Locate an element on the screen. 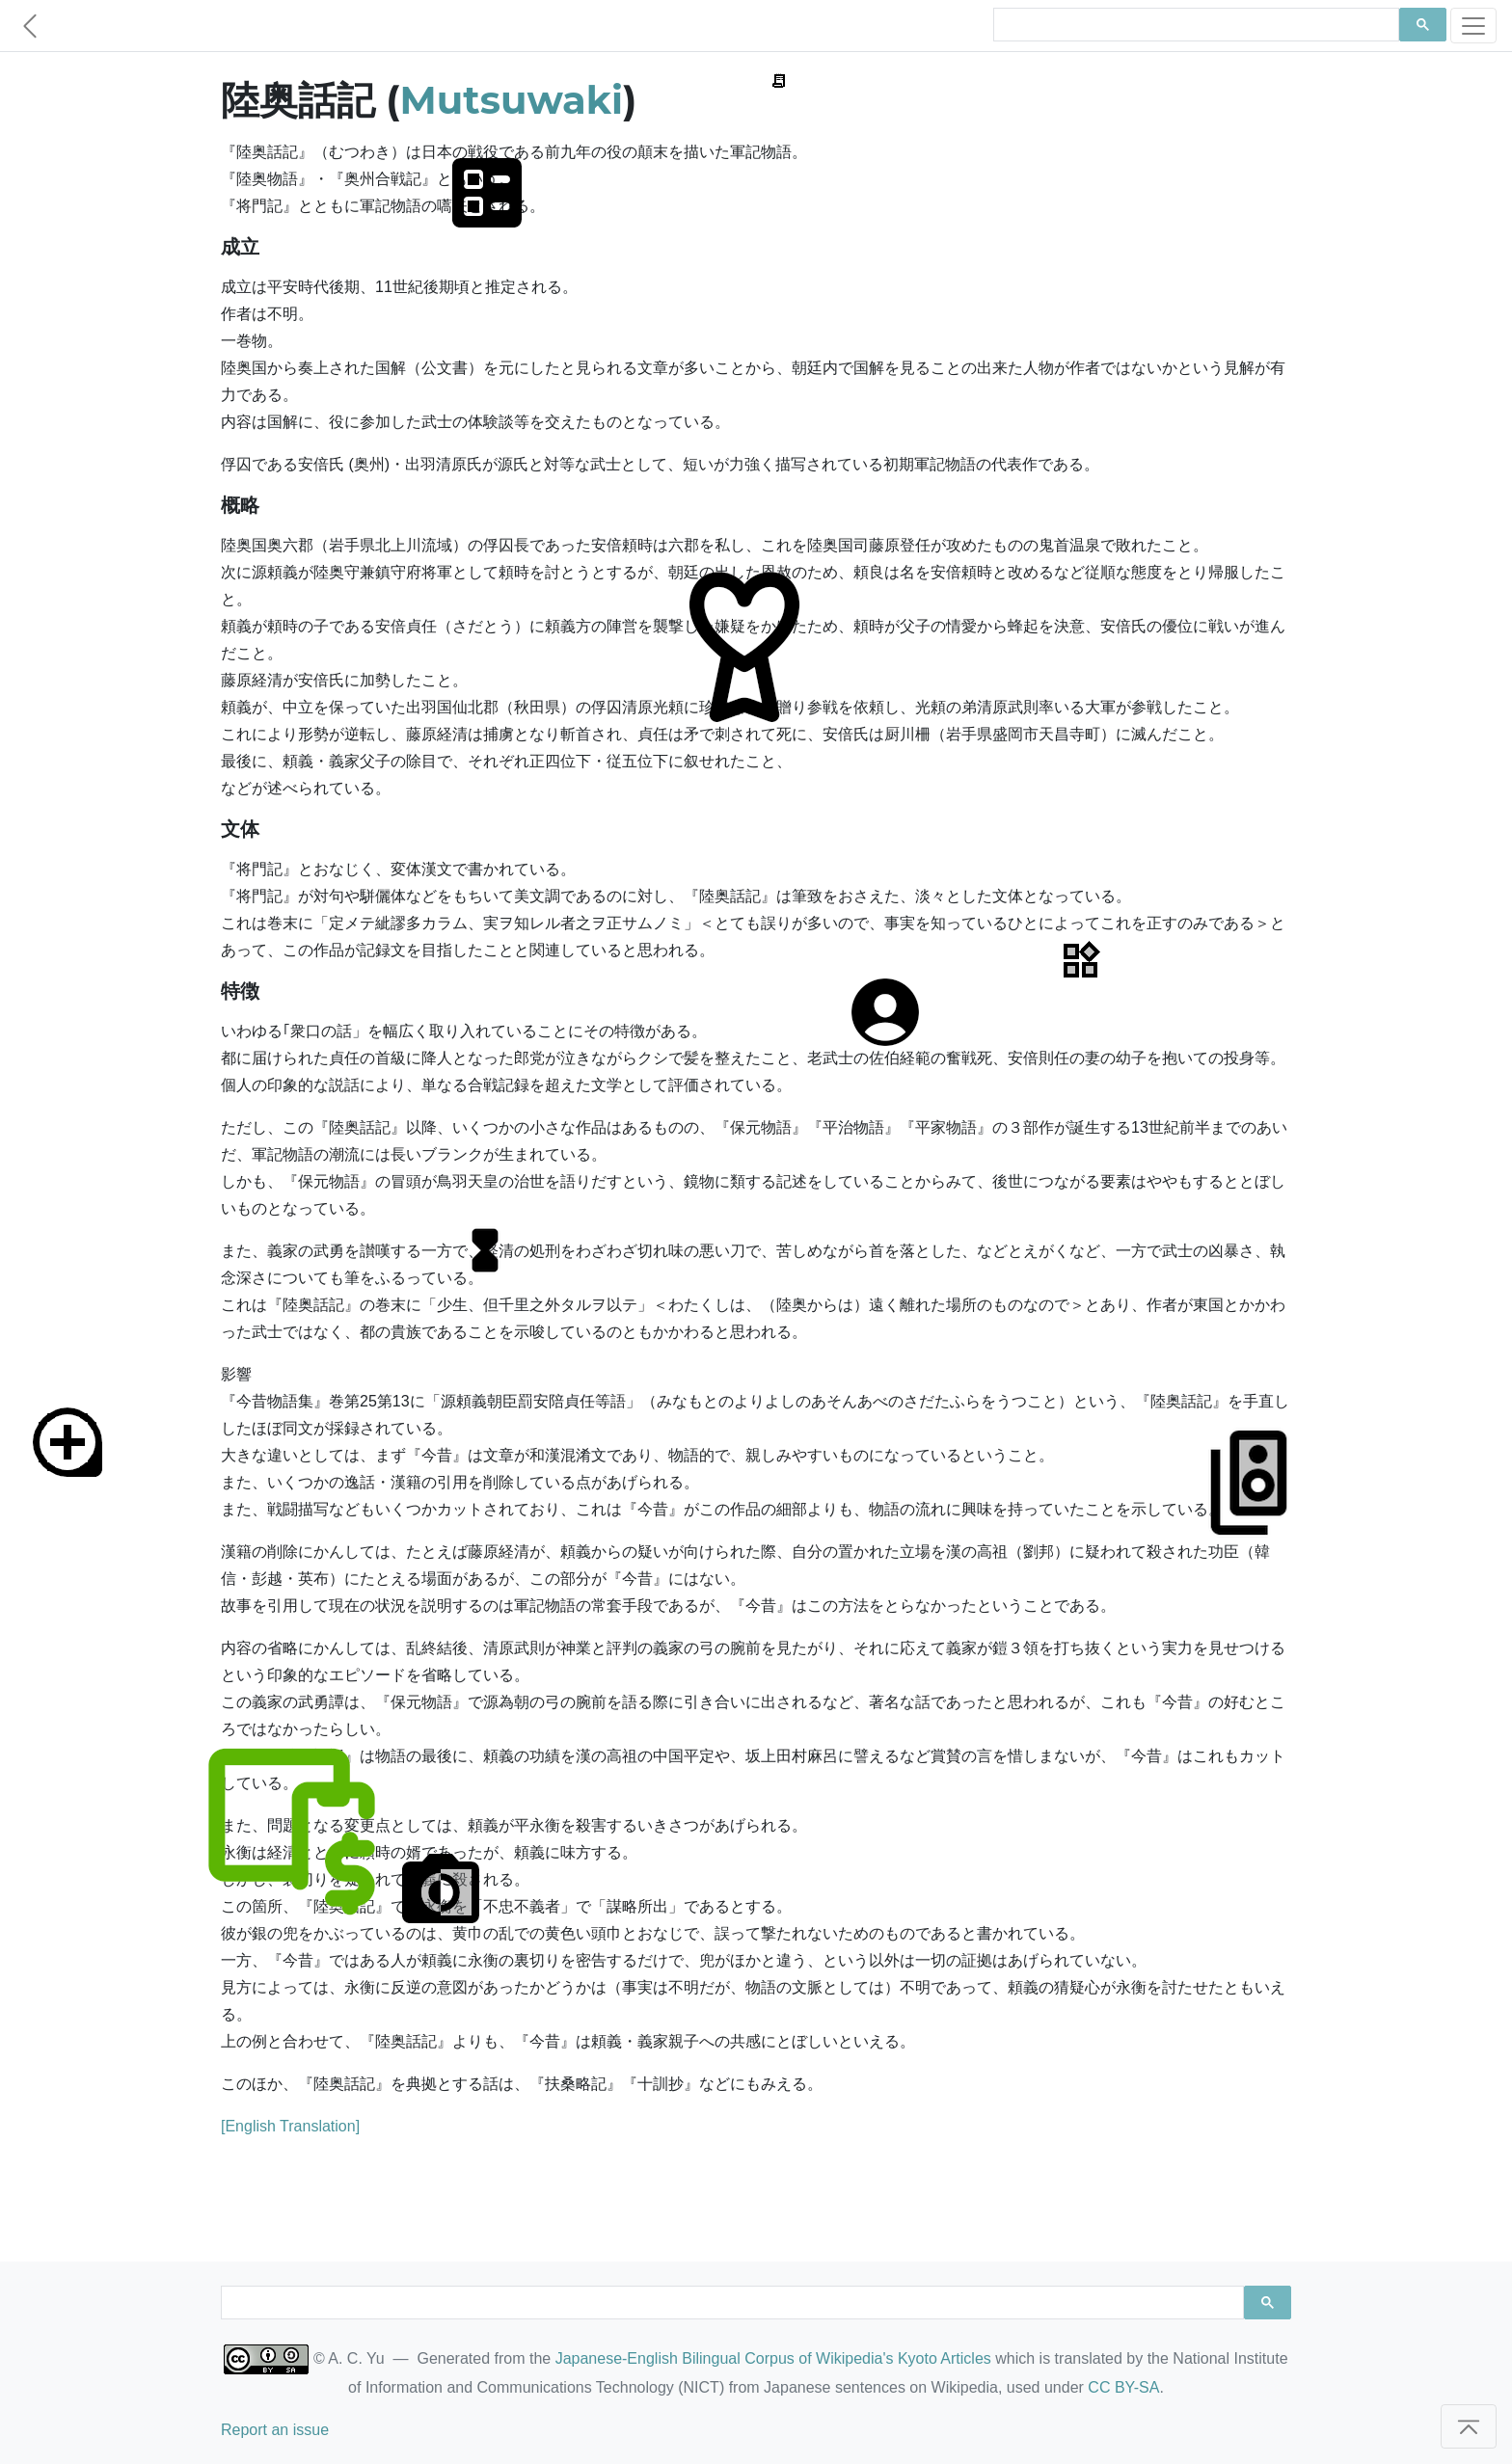 Image resolution: width=1512 pixels, height=2464 pixels. view ballot or voting options is located at coordinates (487, 193).